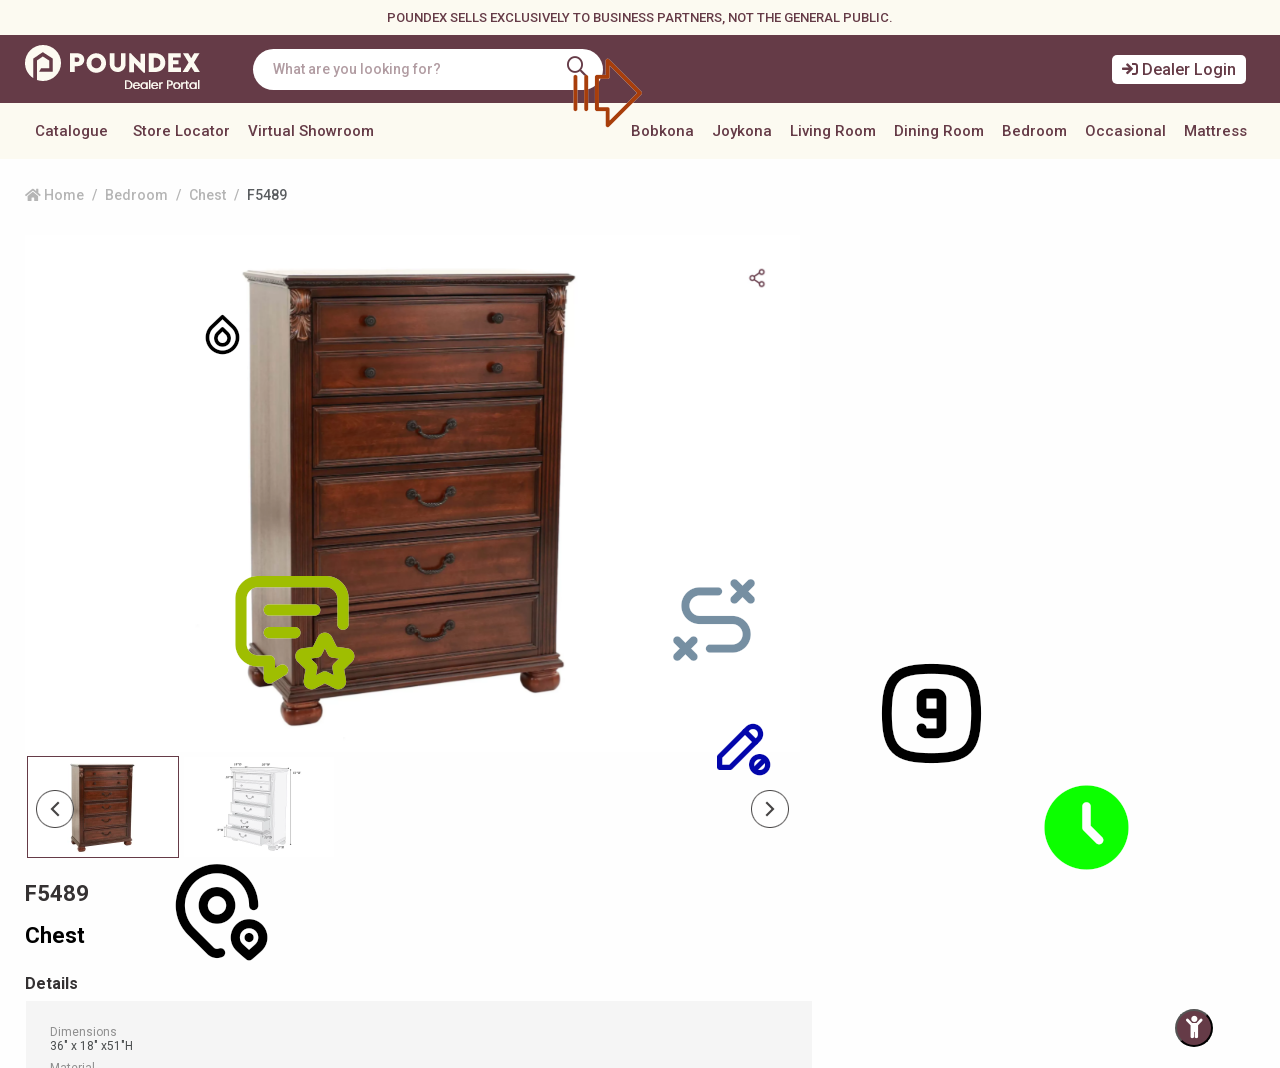  Describe the element at coordinates (217, 910) in the screenshot. I see `add a new location pin` at that location.